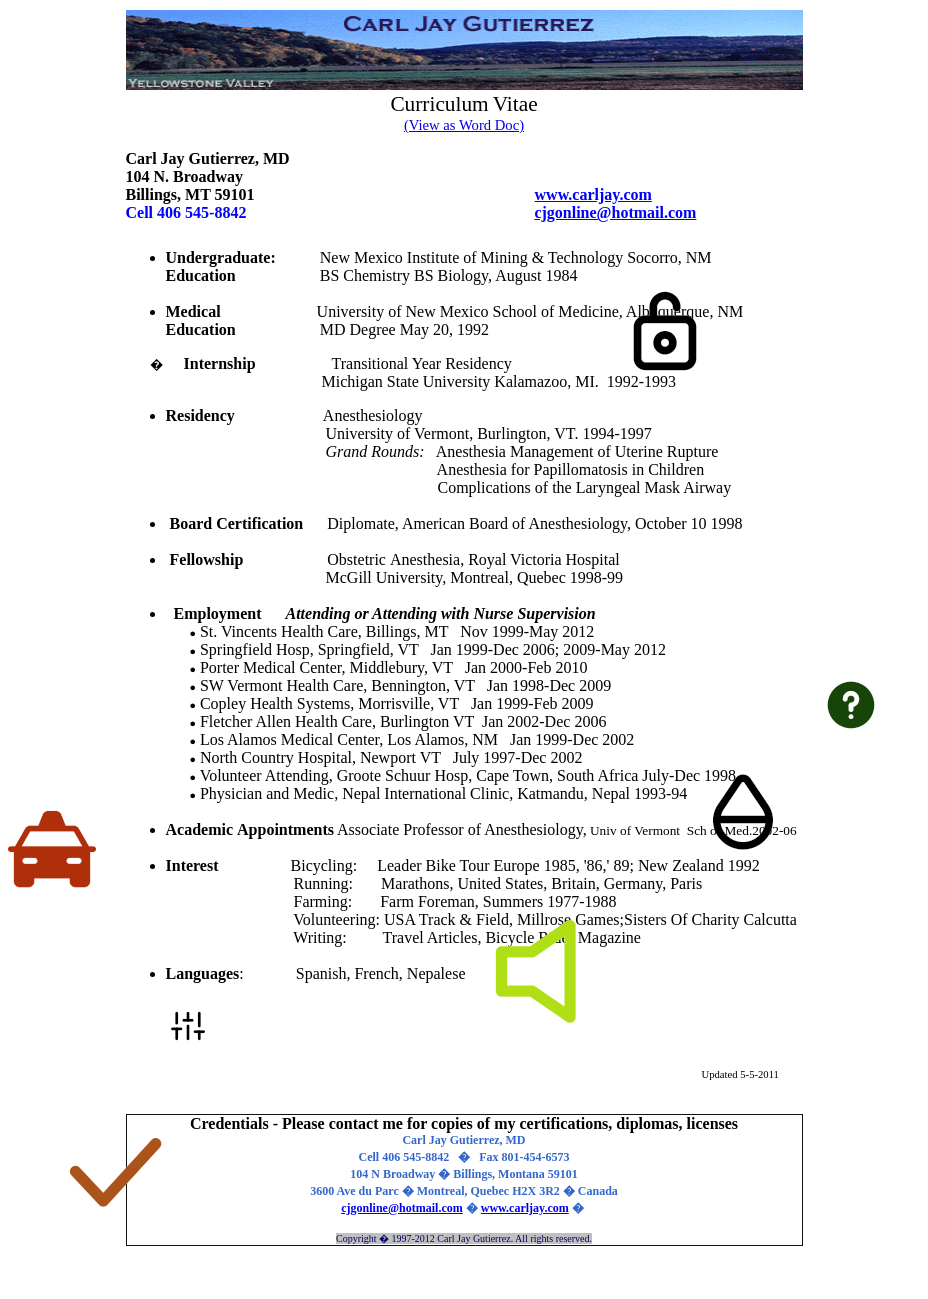 The width and height of the screenshot is (928, 1299). Describe the element at coordinates (665, 331) in the screenshot. I see `unlock a secured item or account` at that location.